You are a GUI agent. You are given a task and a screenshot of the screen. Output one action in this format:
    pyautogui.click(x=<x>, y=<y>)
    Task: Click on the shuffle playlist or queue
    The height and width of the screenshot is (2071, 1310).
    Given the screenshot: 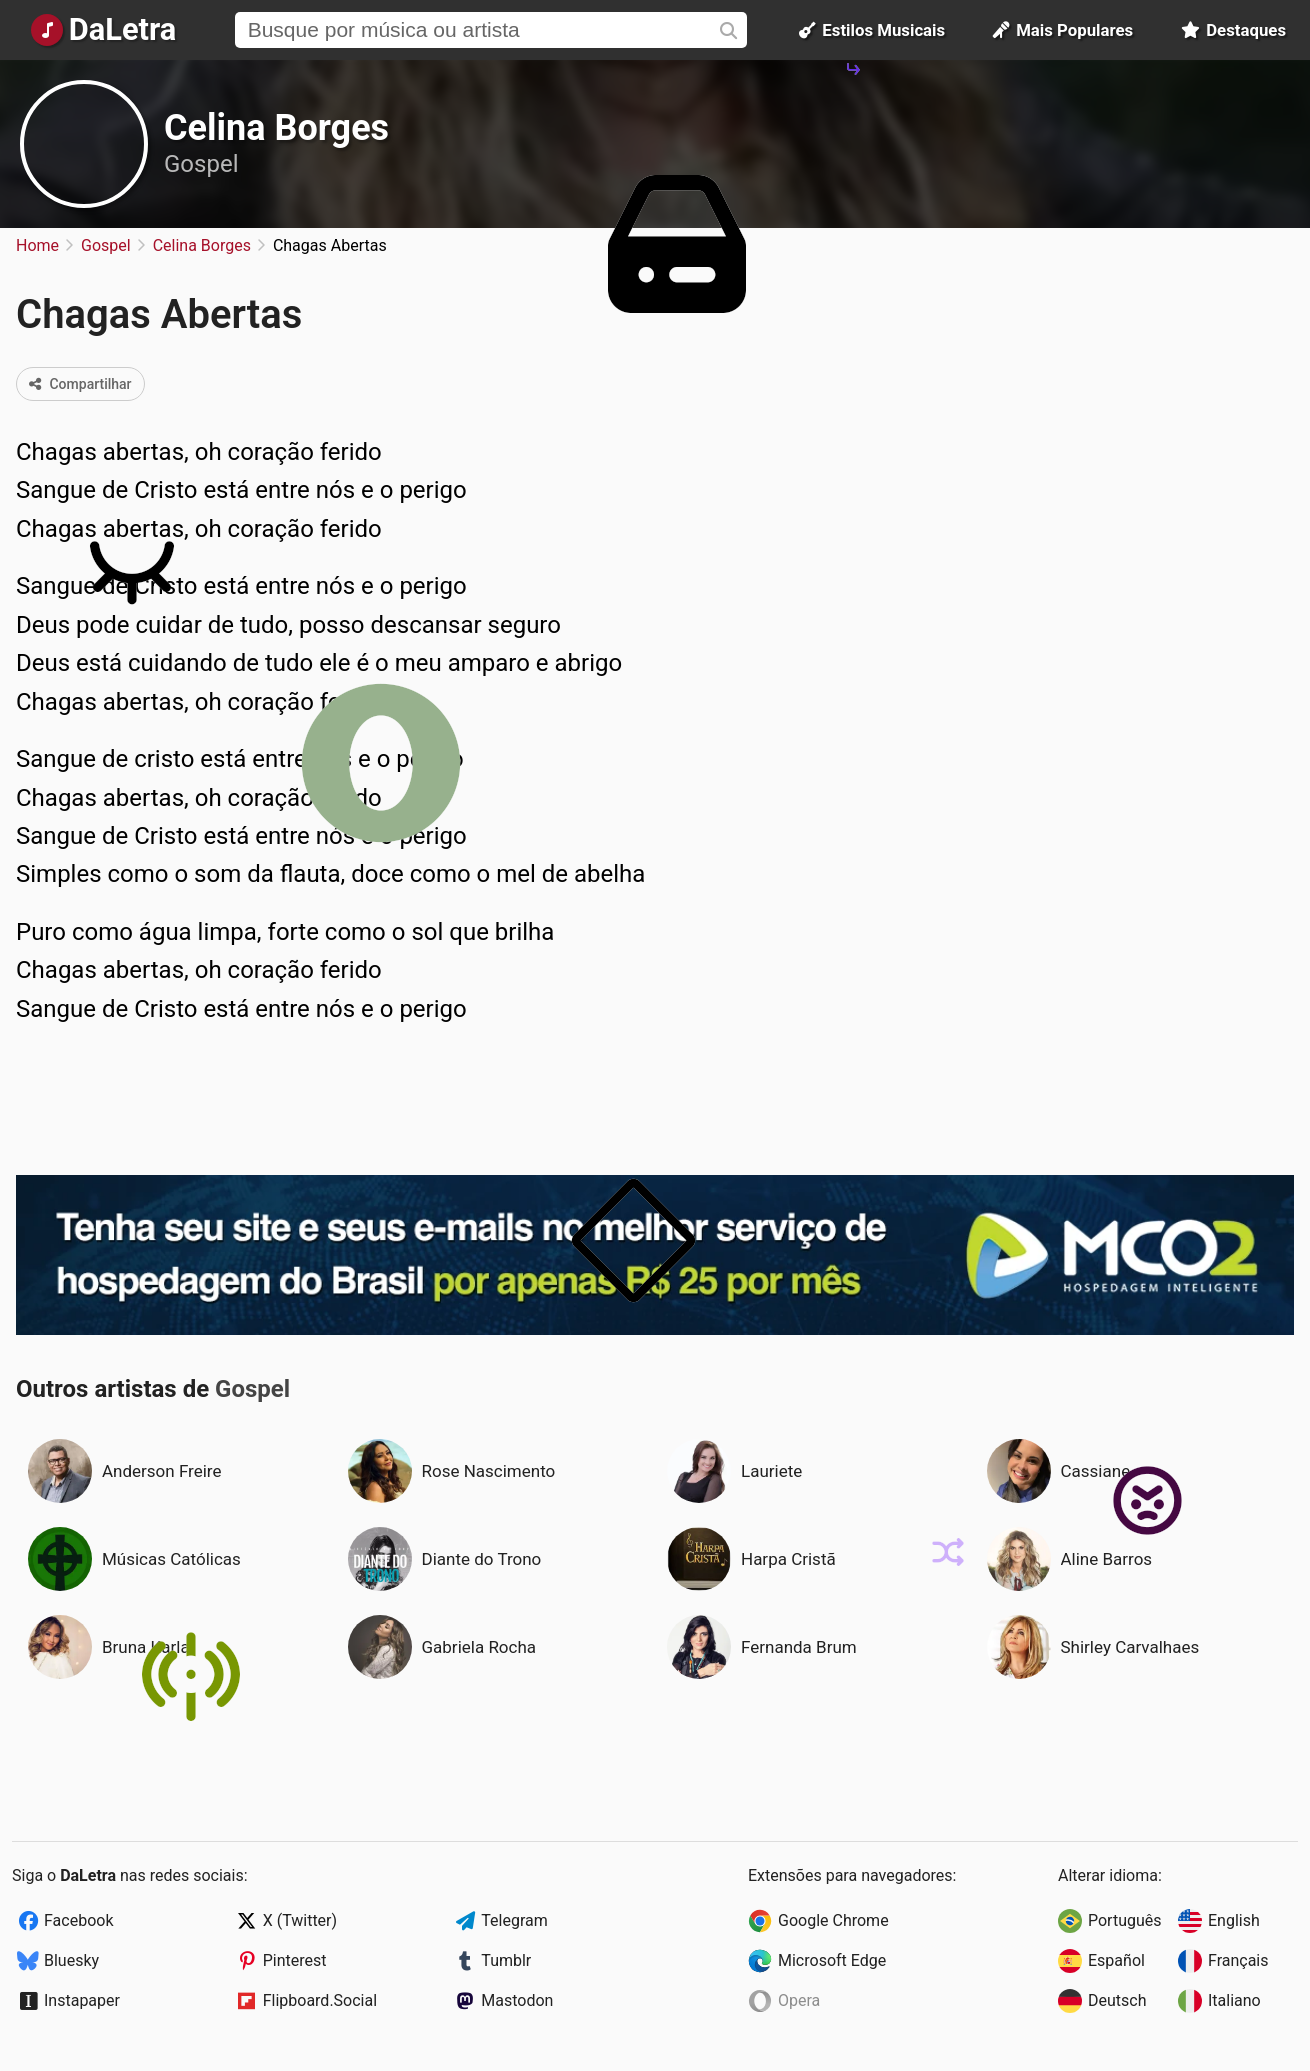 What is the action you would take?
    pyautogui.click(x=948, y=1552)
    